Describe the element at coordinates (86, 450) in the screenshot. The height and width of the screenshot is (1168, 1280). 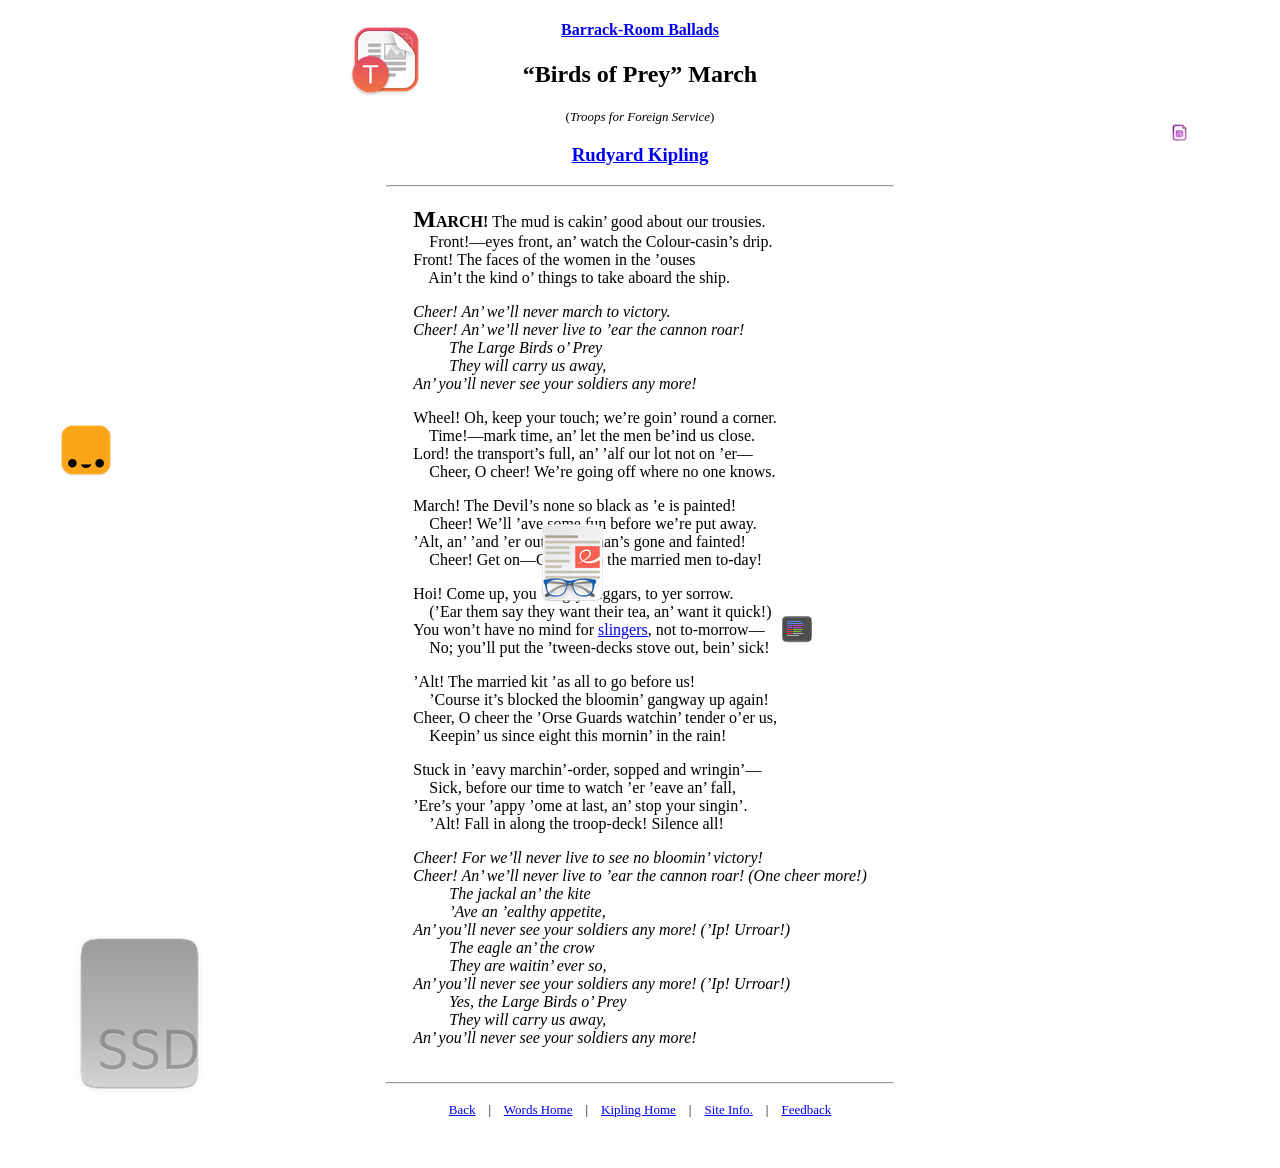
I see `launch Enter the Gungeon game` at that location.